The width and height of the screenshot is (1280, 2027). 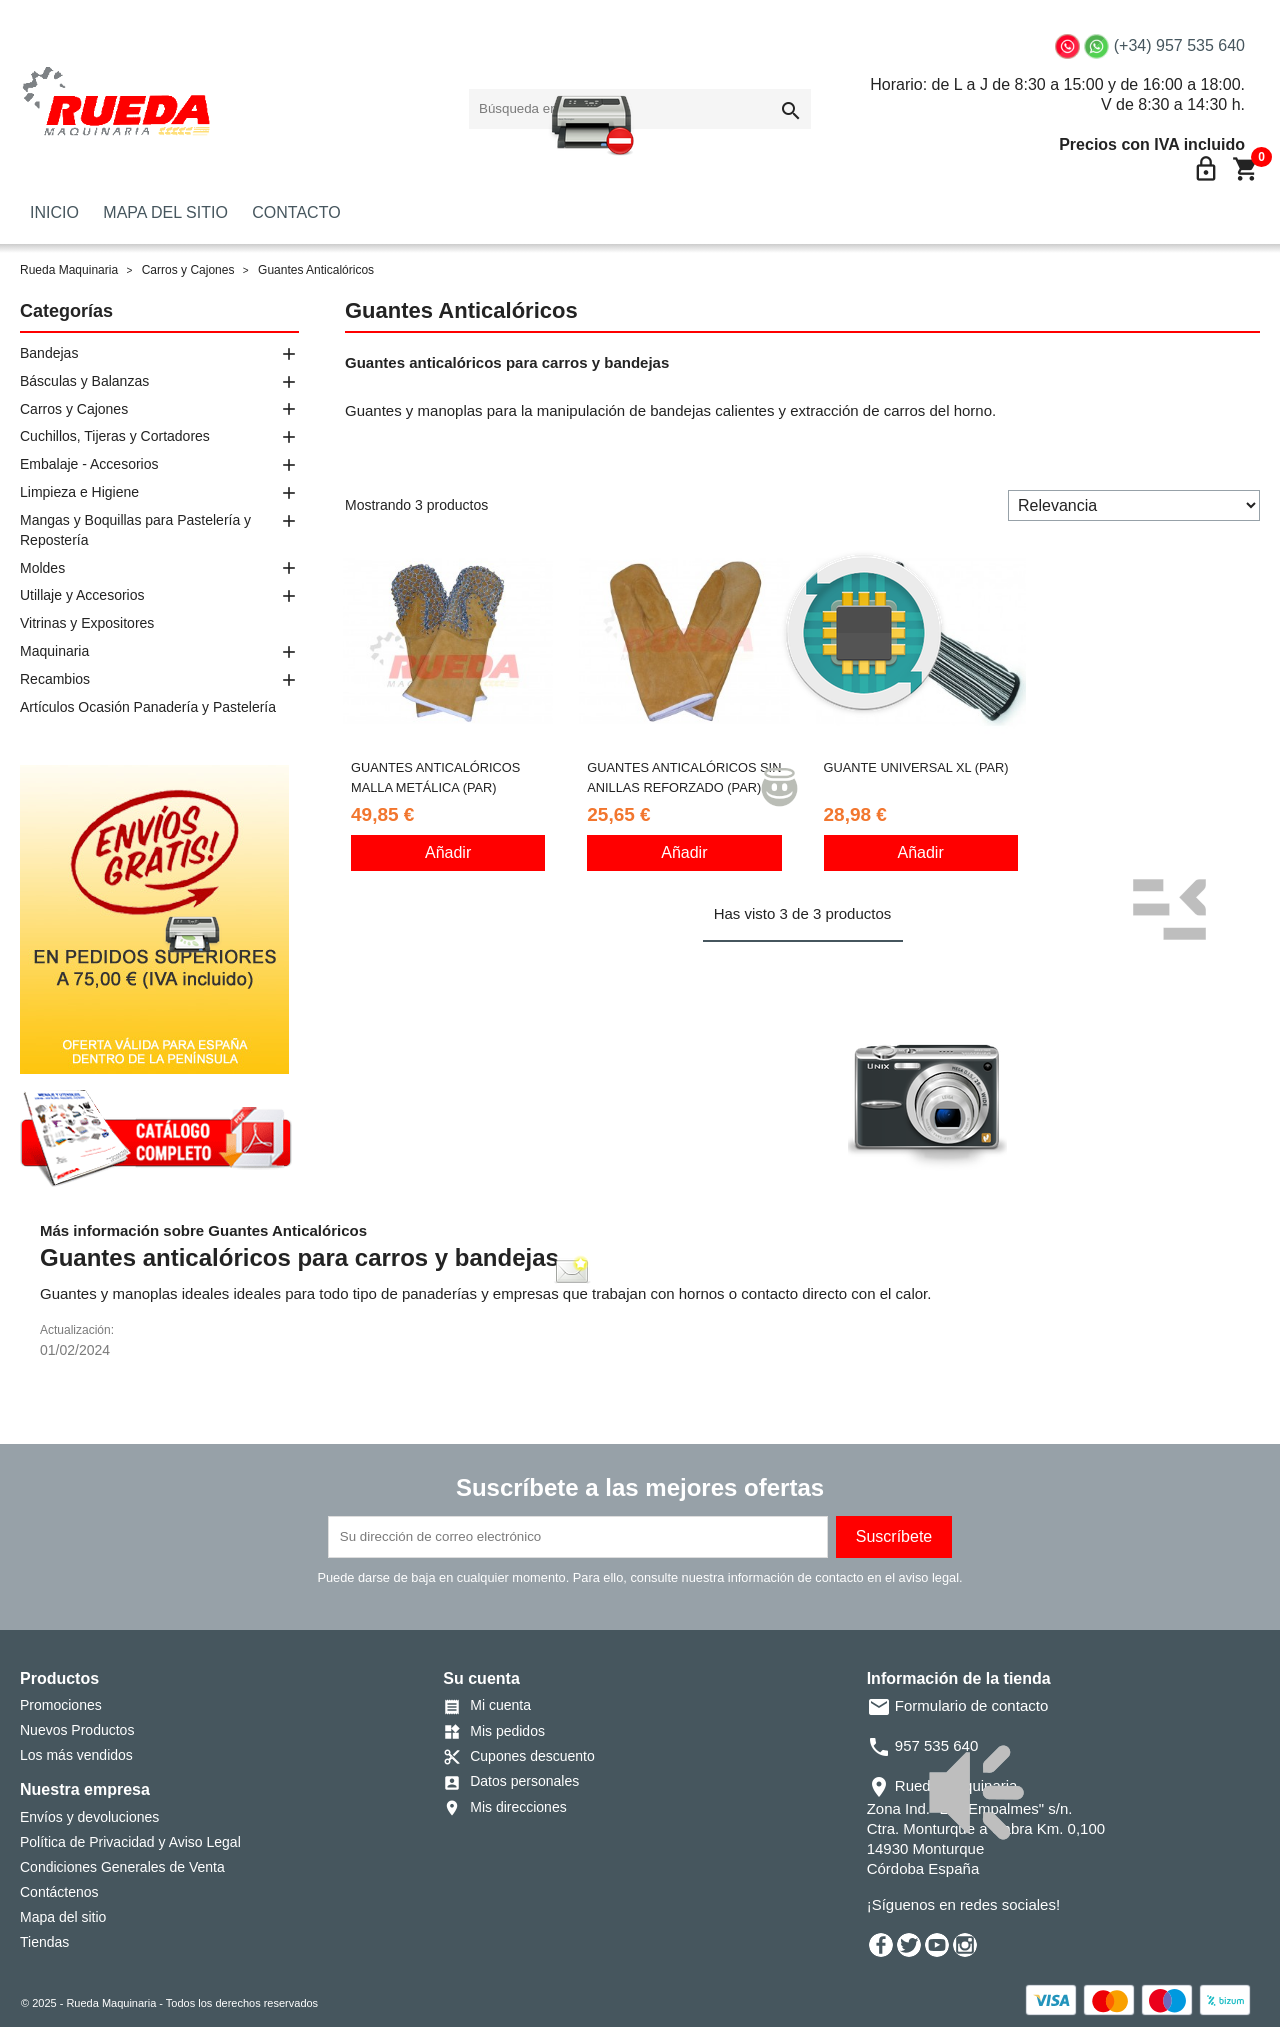 What do you see at coordinates (864, 633) in the screenshot?
I see `access firmware update settings` at bounding box center [864, 633].